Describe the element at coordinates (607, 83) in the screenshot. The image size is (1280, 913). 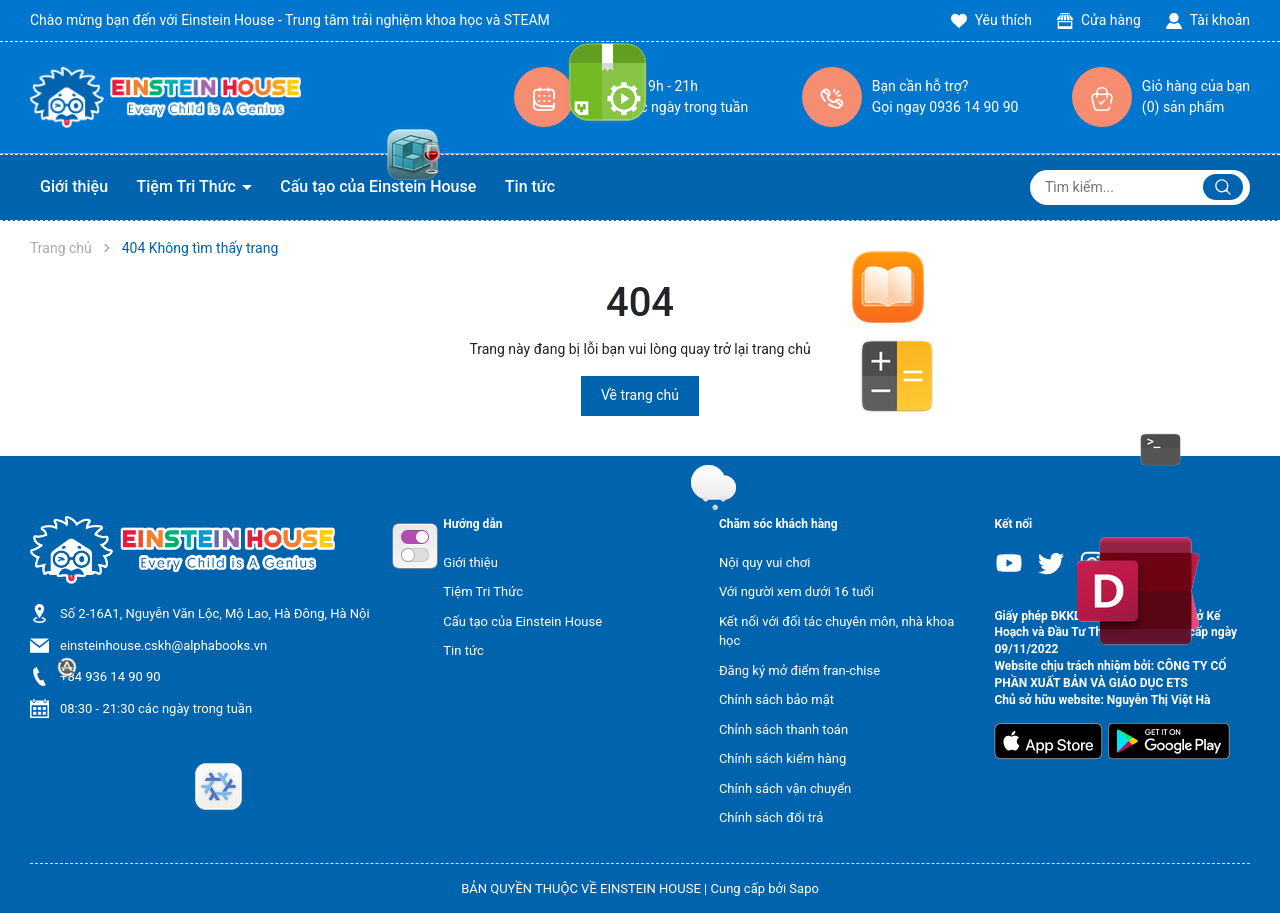
I see `manage software packages and installations` at that location.